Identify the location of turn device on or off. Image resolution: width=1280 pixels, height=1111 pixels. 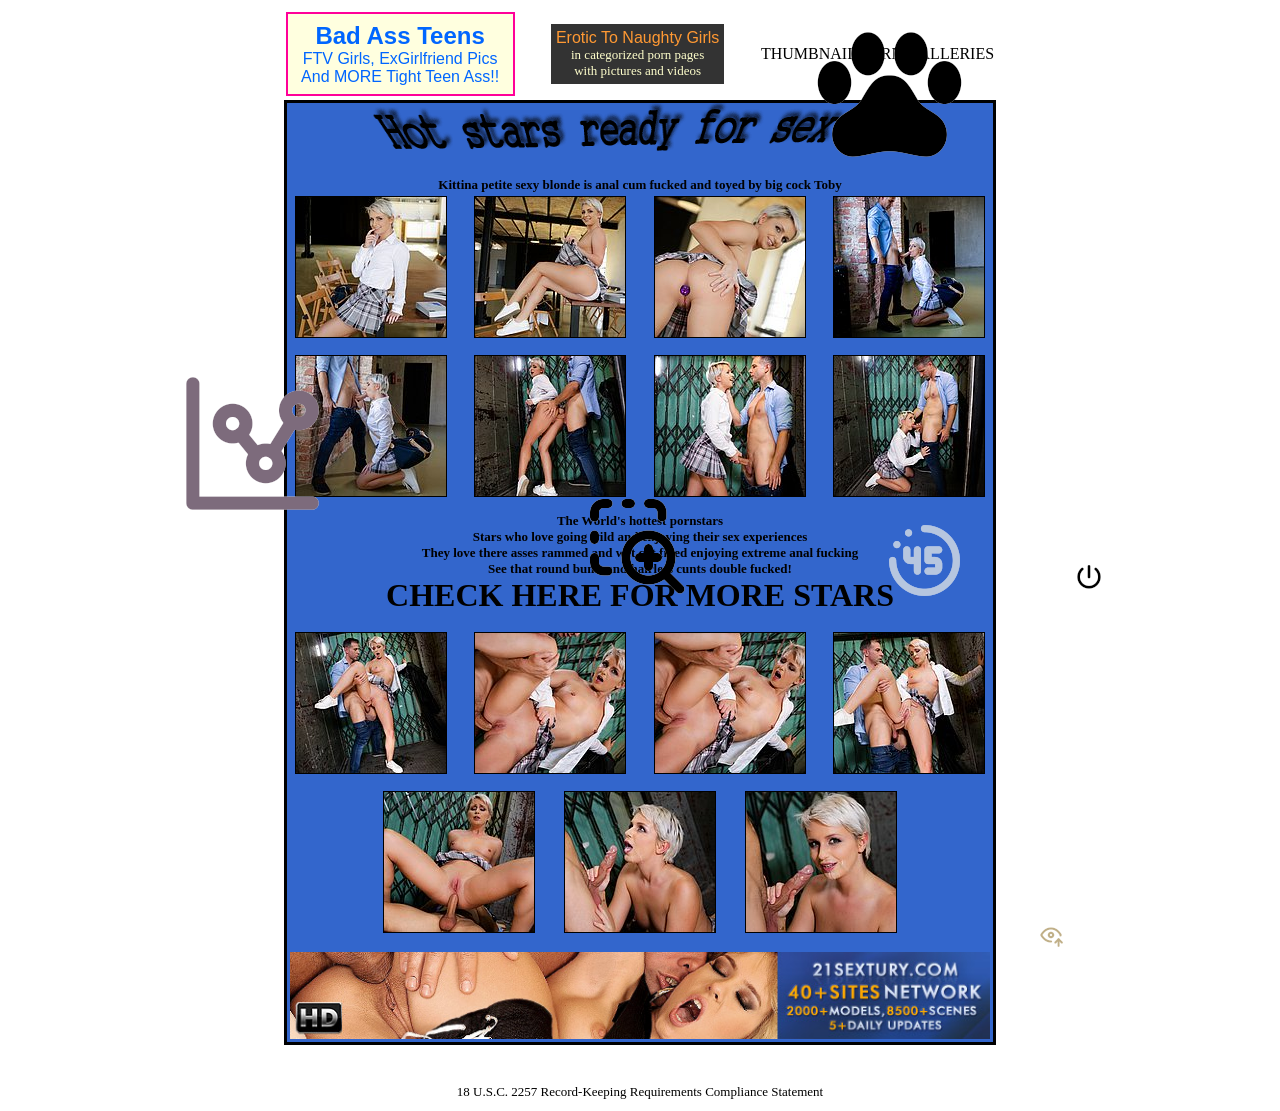
(1089, 577).